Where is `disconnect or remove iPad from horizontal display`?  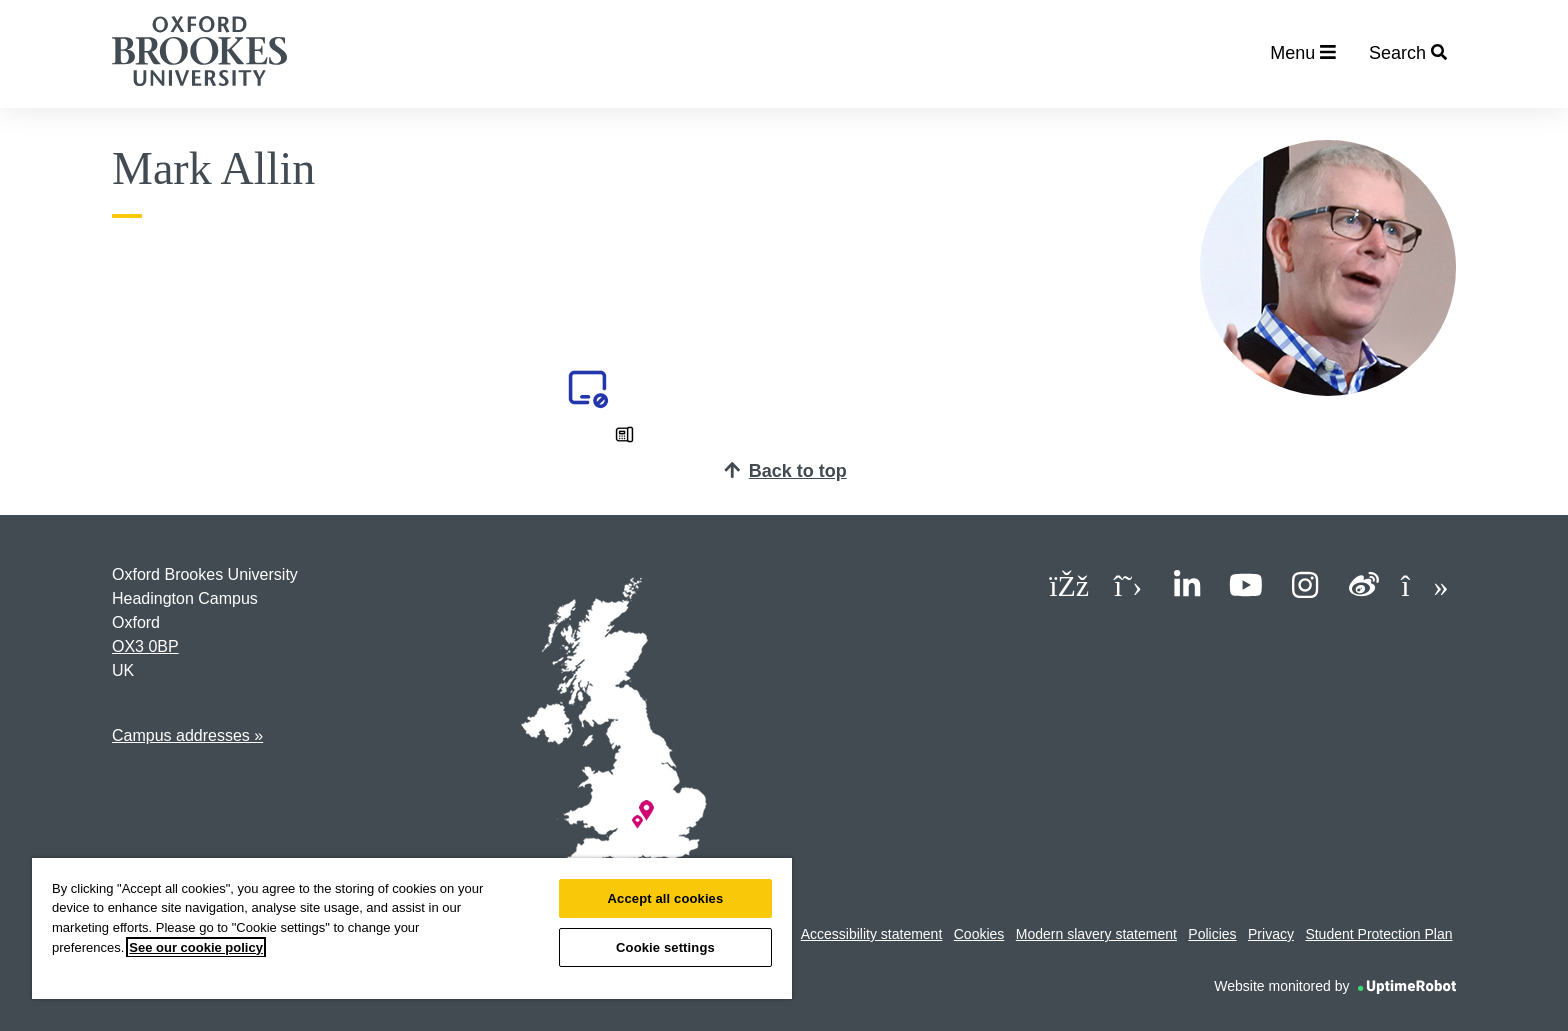
disconnect or remove iPad from horizontal display is located at coordinates (587, 387).